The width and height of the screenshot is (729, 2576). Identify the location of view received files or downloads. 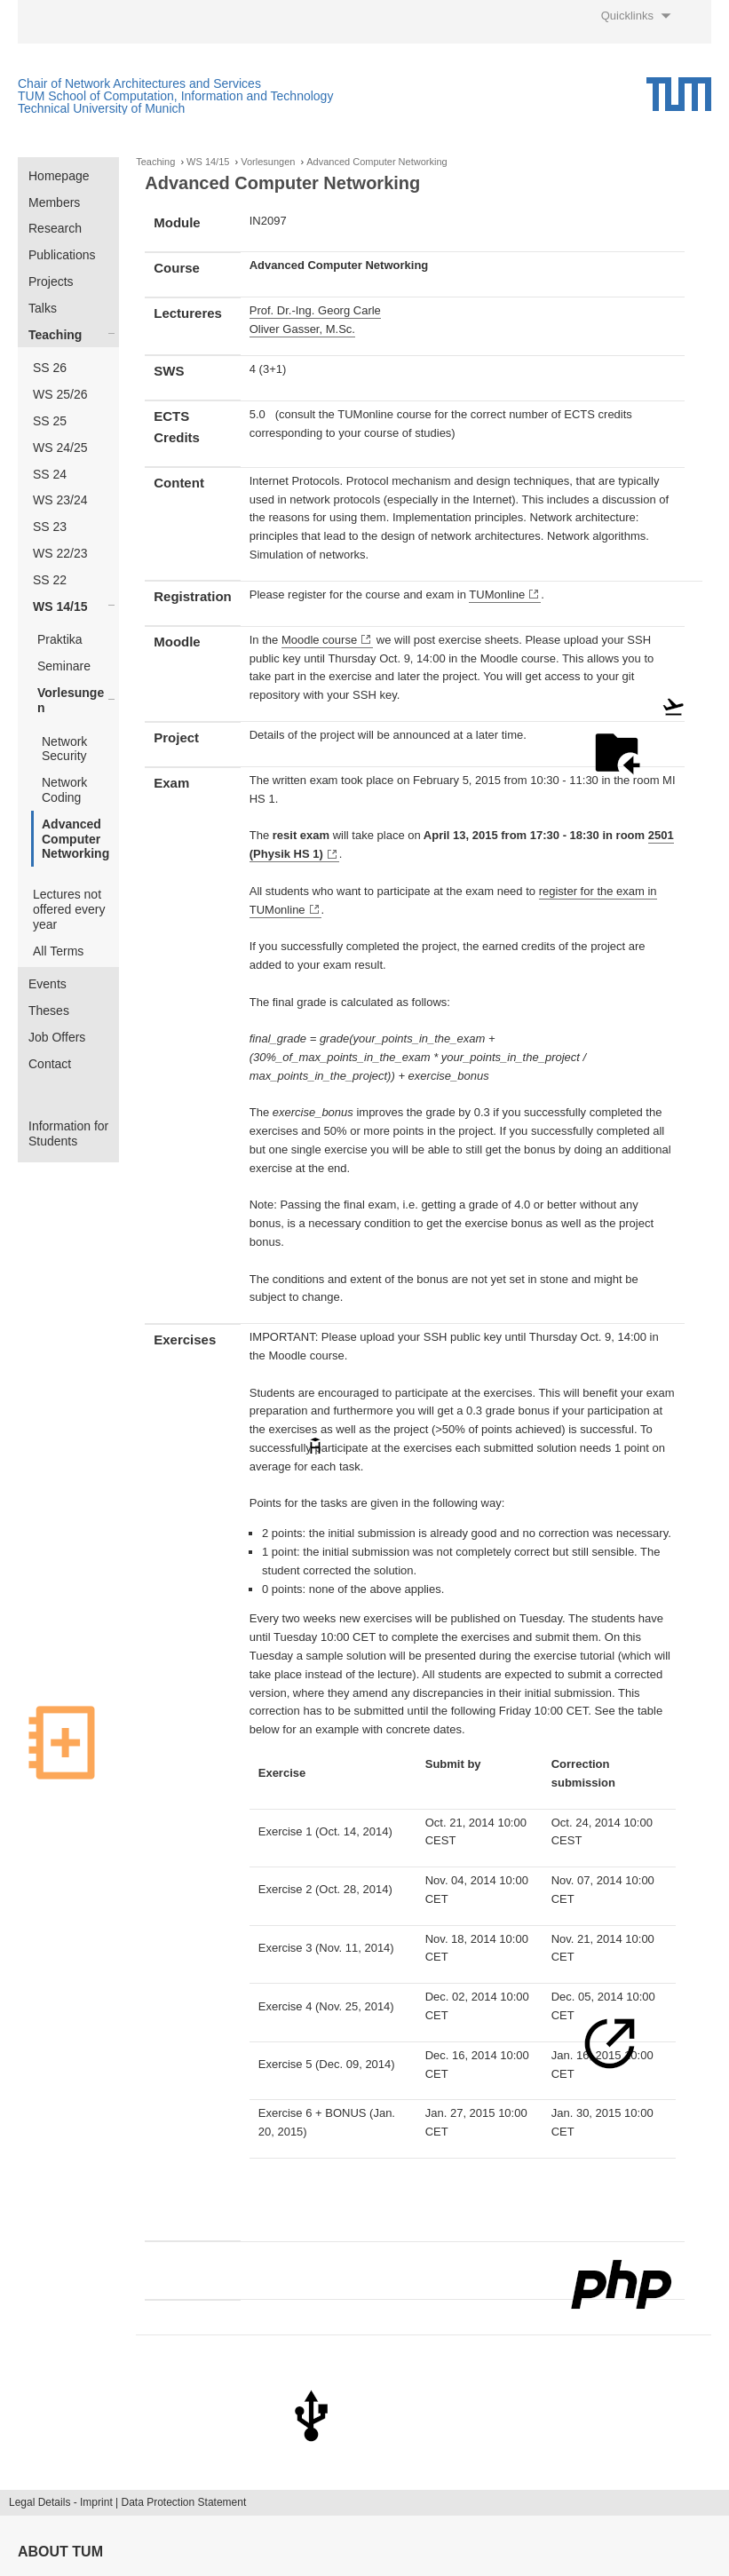
(616, 752).